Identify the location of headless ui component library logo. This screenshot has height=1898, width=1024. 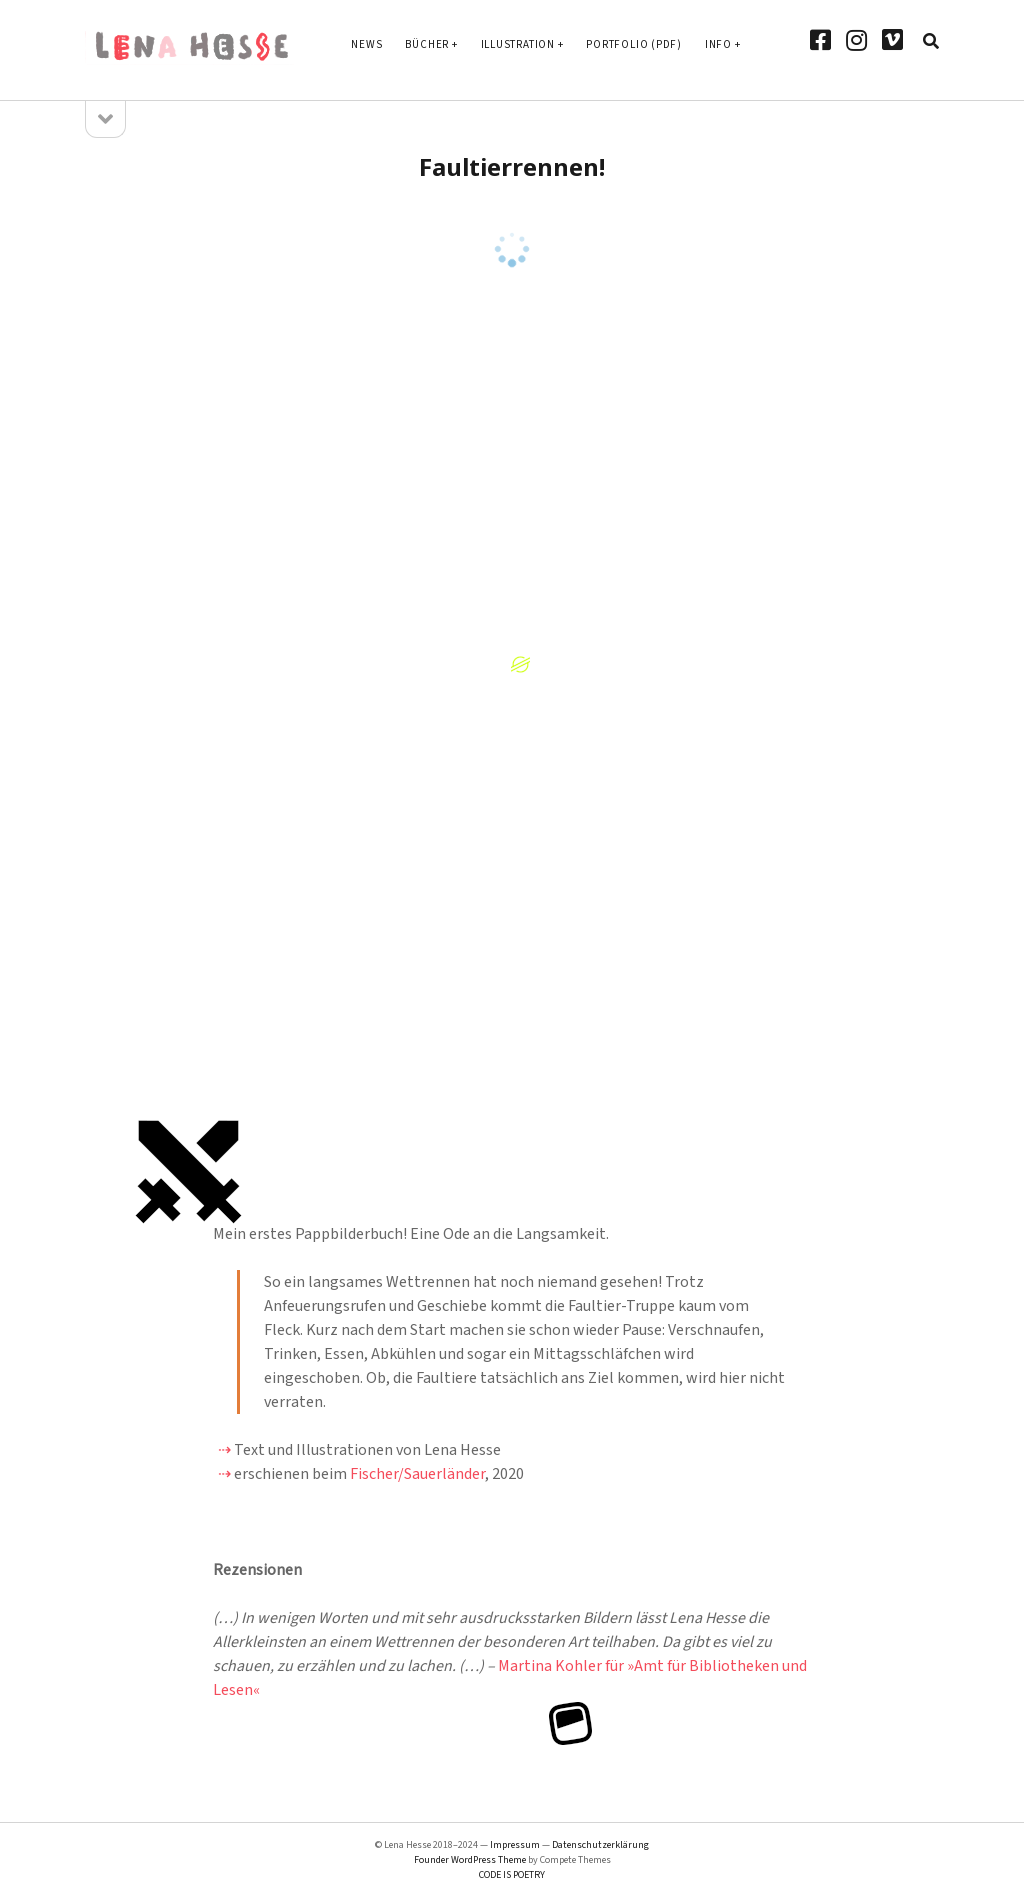
(570, 1723).